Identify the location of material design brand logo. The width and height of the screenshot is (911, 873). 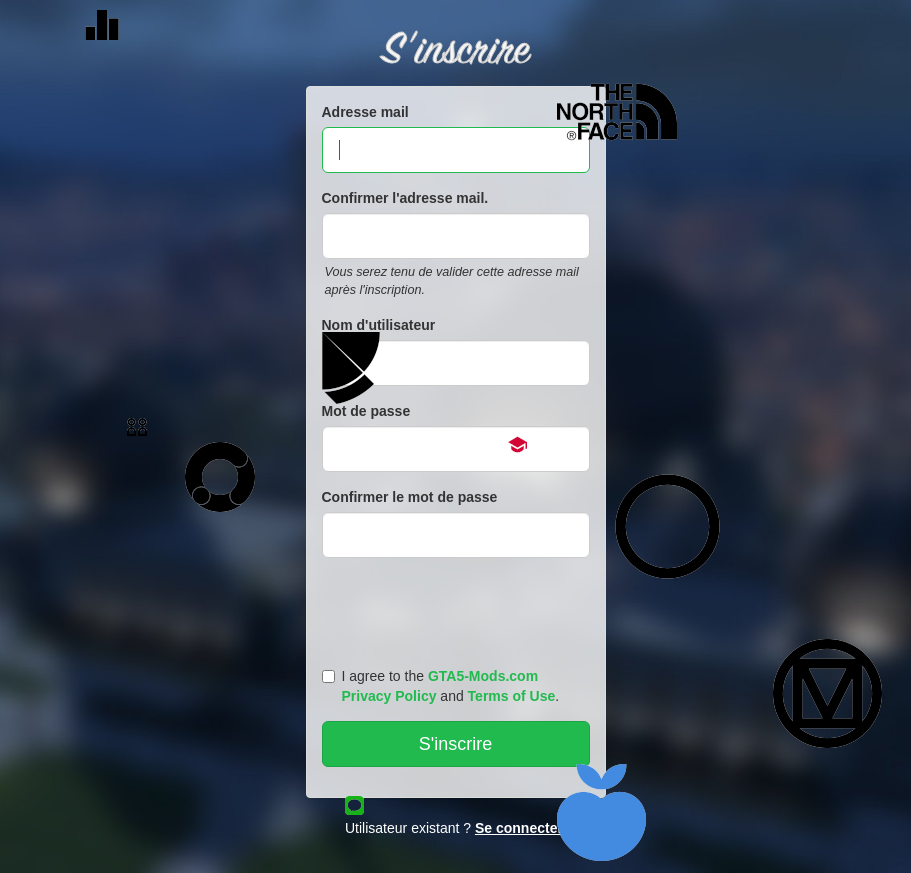
(827, 693).